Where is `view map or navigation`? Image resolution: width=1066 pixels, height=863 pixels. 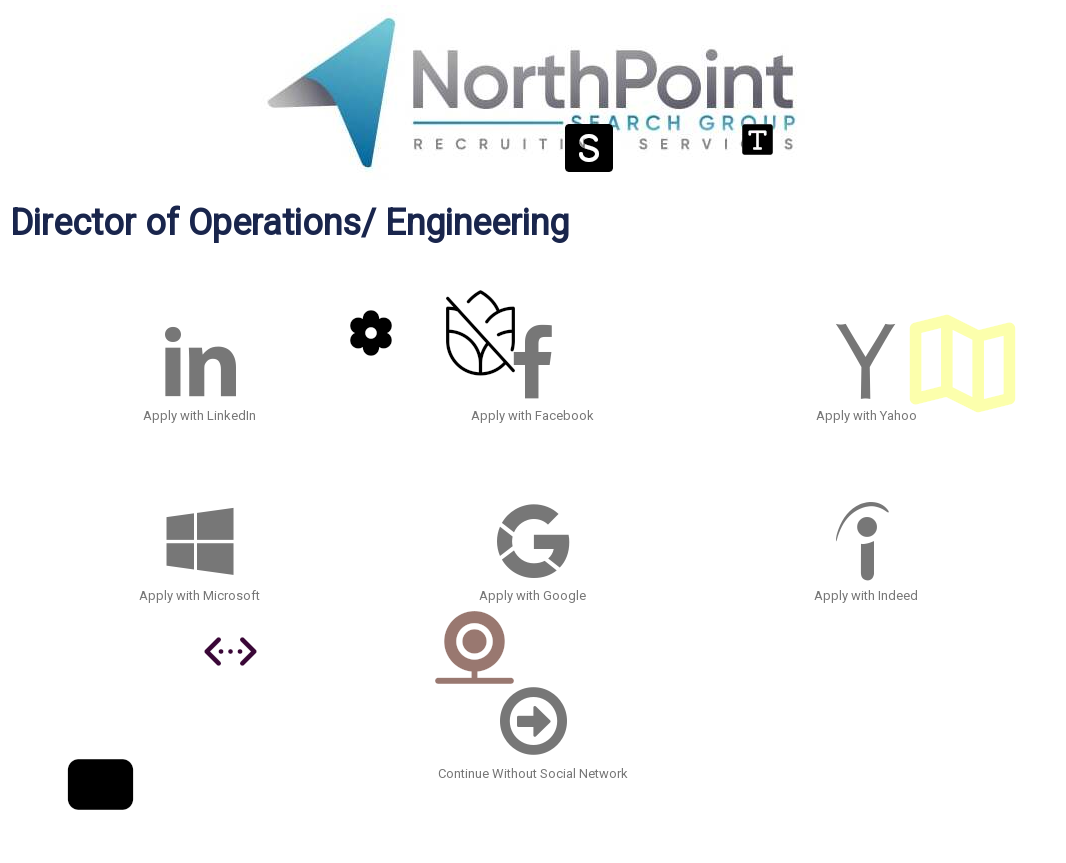
view map or navigation is located at coordinates (962, 363).